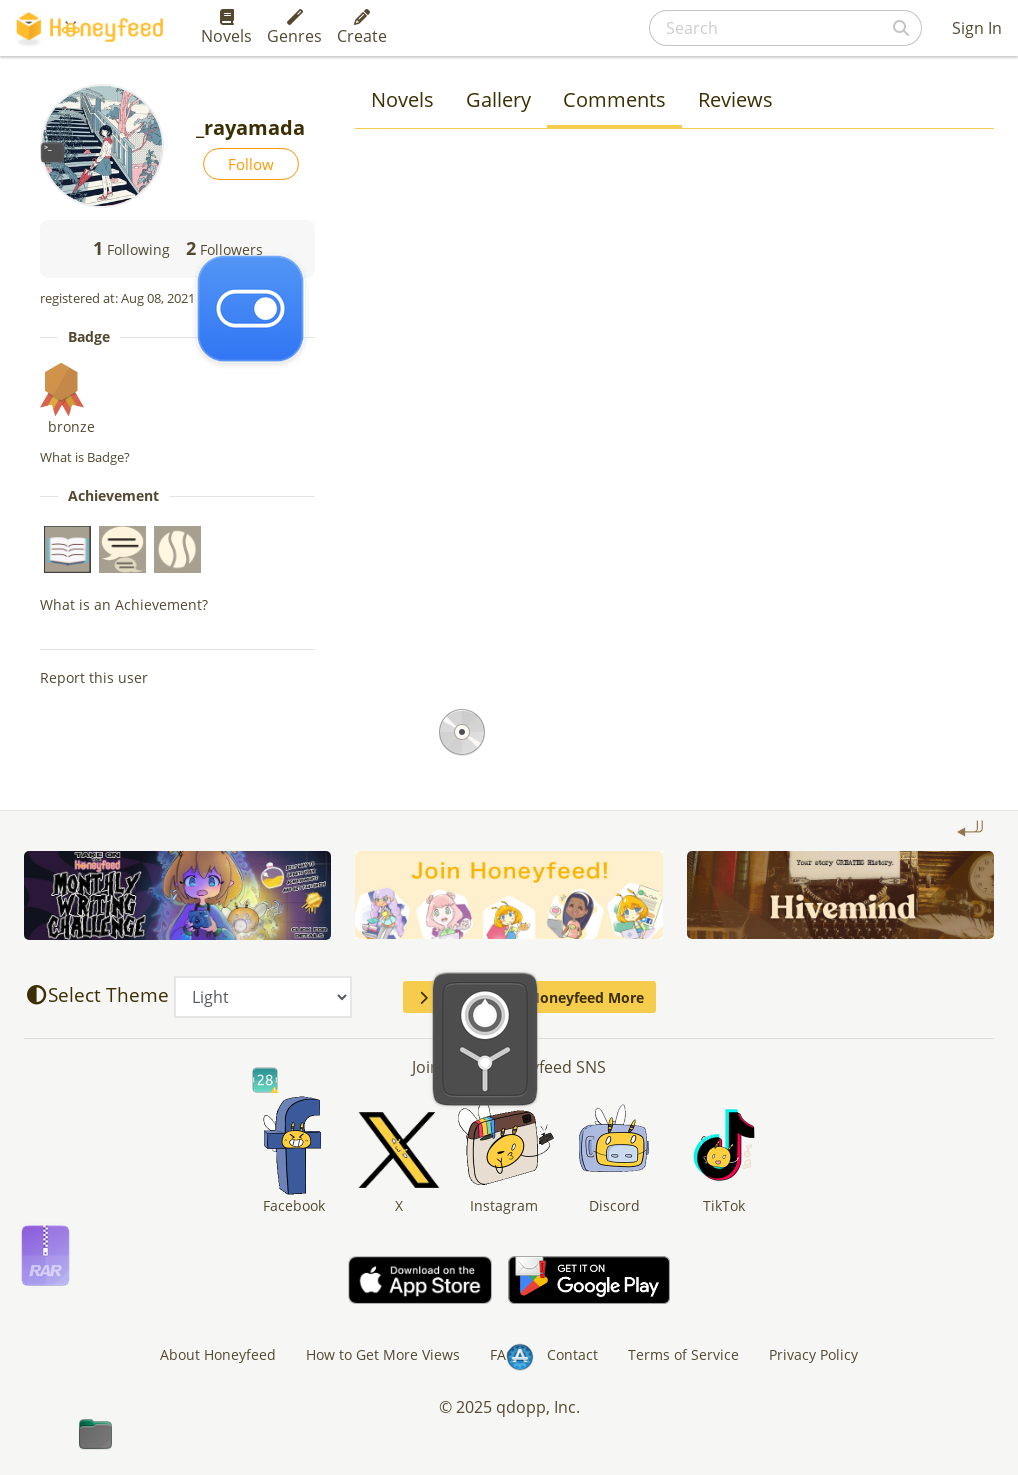 Image resolution: width=1018 pixels, height=1475 pixels. Describe the element at coordinates (45, 1255) in the screenshot. I see `a compressed RAR archive file` at that location.